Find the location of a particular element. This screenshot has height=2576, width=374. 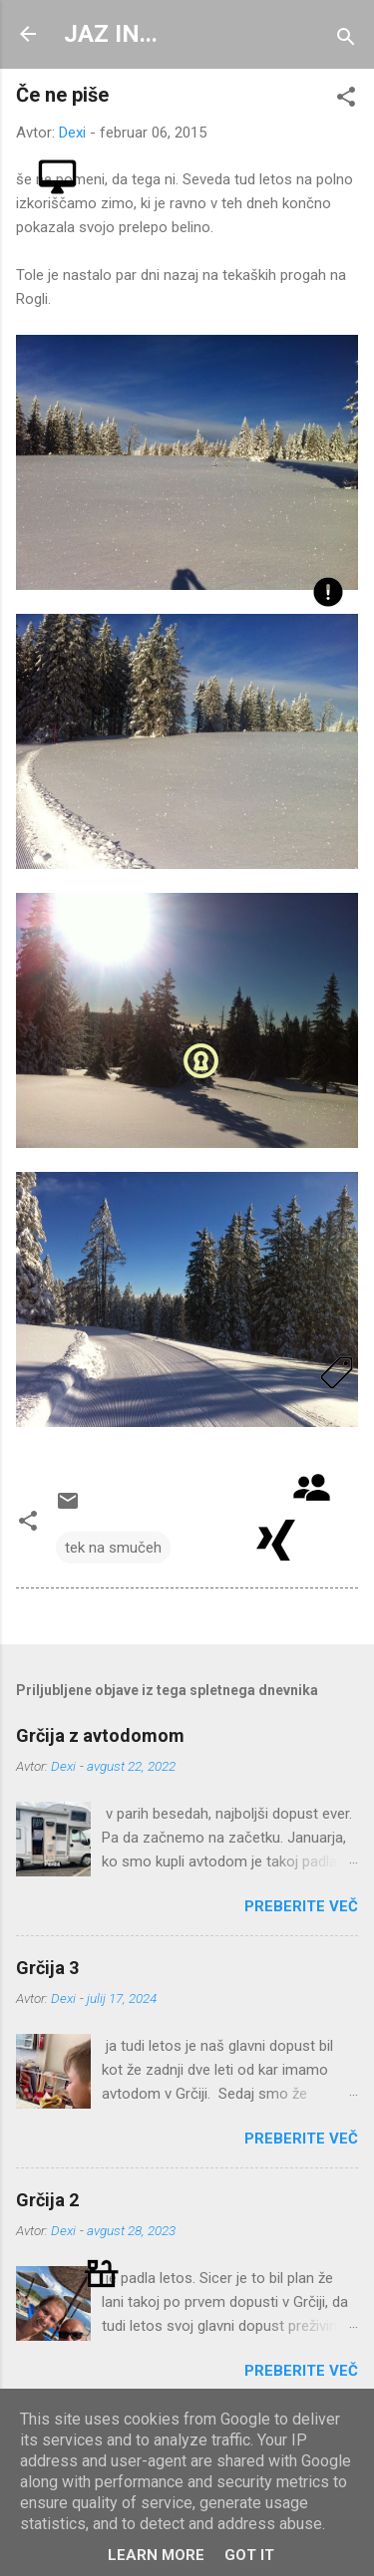

browse kitchen countertop options is located at coordinates (101, 2273).